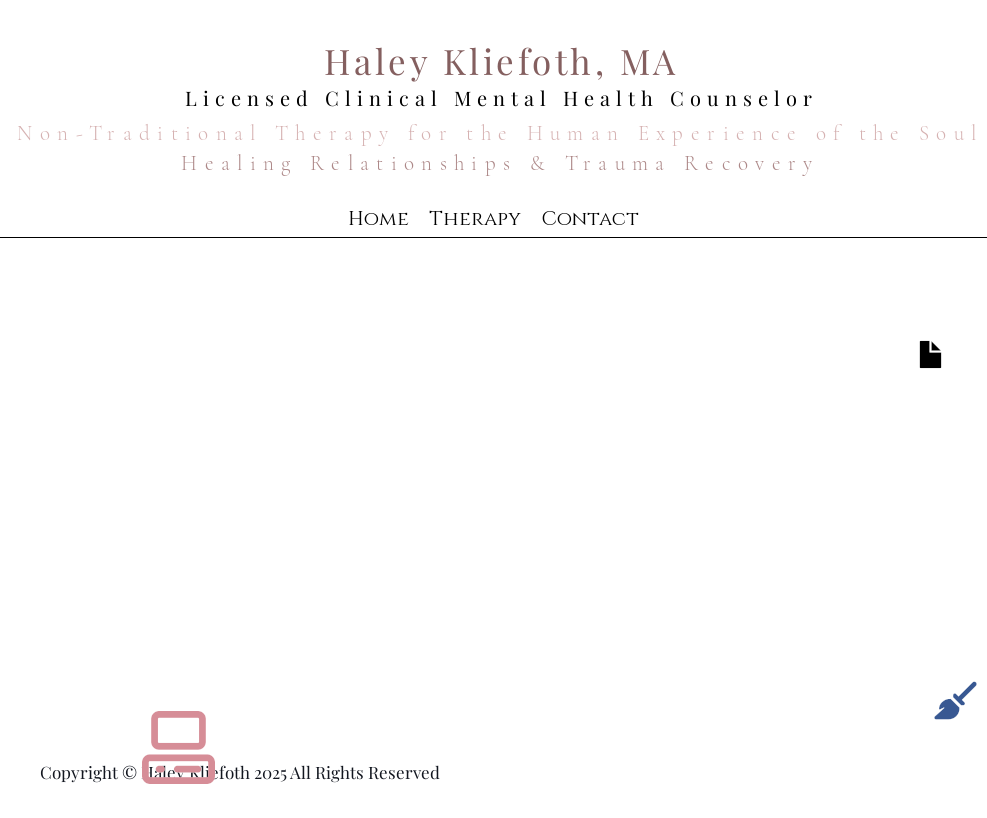  I want to click on clear or clean up items, so click(955, 700).